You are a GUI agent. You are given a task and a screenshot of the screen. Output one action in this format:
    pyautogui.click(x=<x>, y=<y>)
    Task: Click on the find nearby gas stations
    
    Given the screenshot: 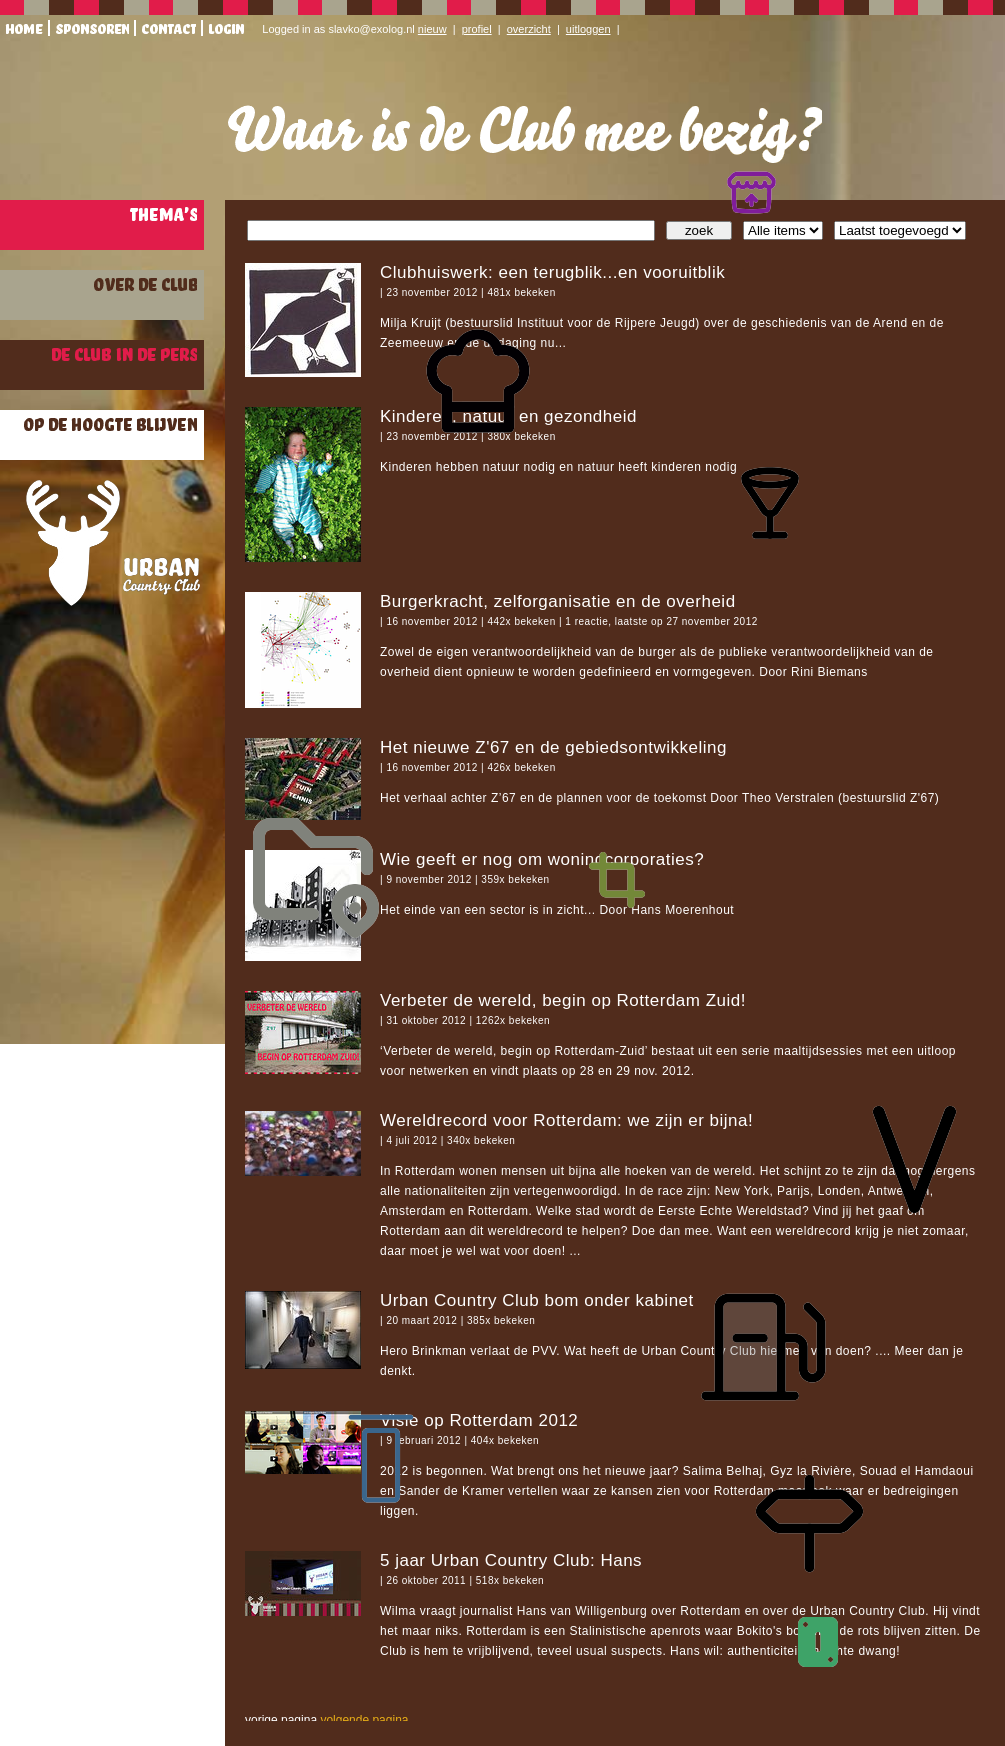 What is the action you would take?
    pyautogui.click(x=759, y=1347)
    